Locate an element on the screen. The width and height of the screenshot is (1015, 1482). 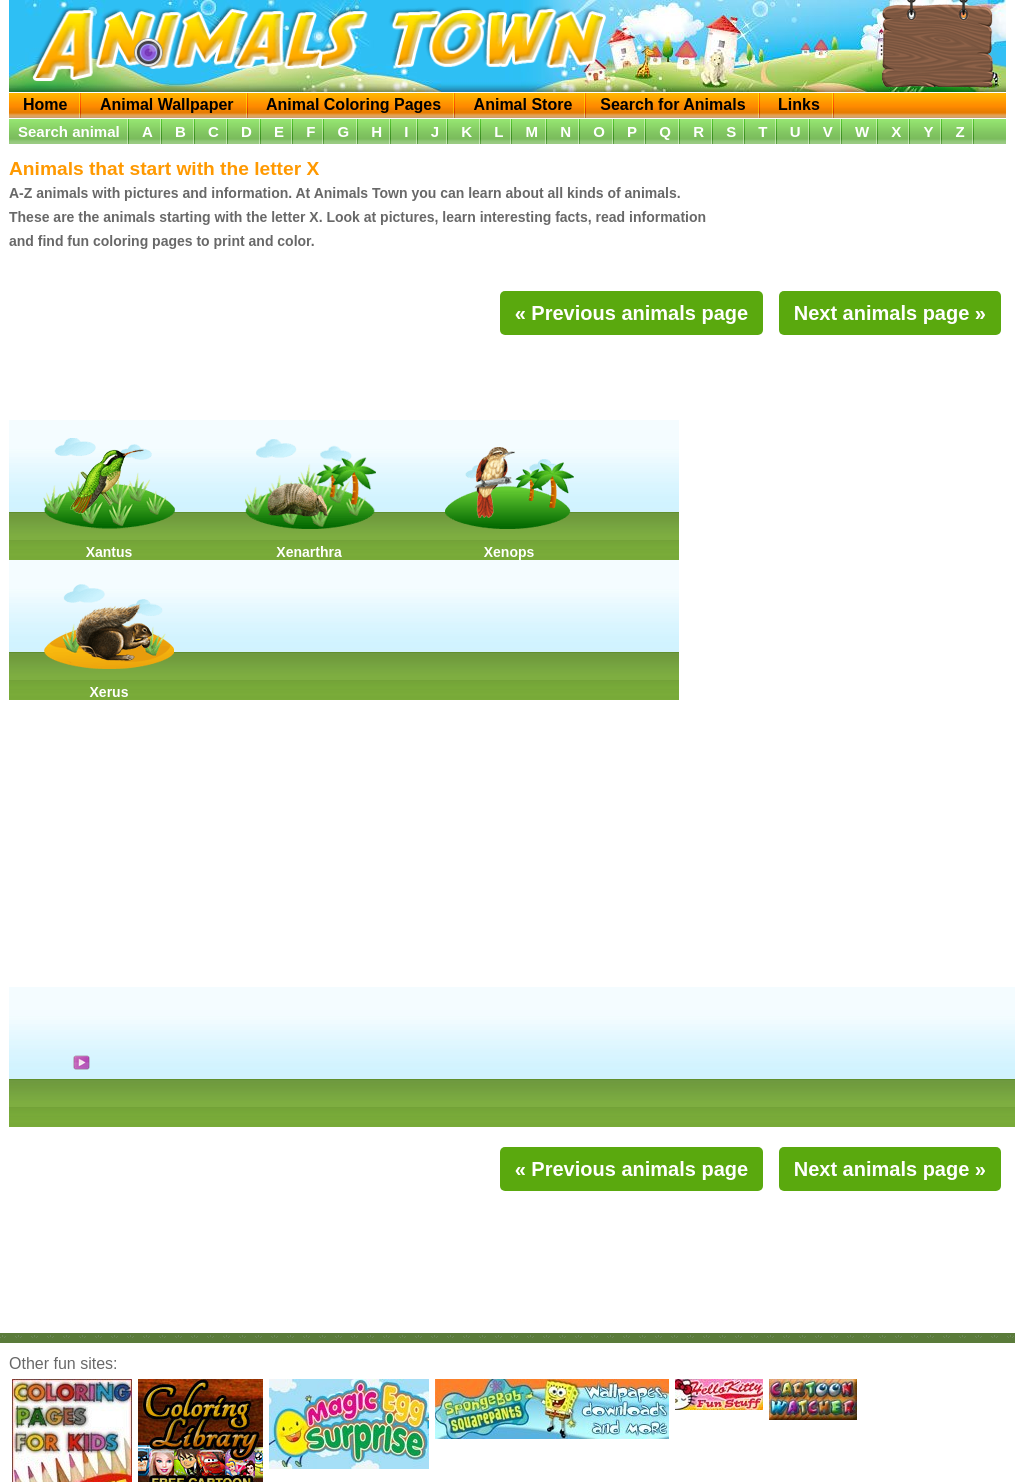
open the camera app is located at coordinates (148, 52).